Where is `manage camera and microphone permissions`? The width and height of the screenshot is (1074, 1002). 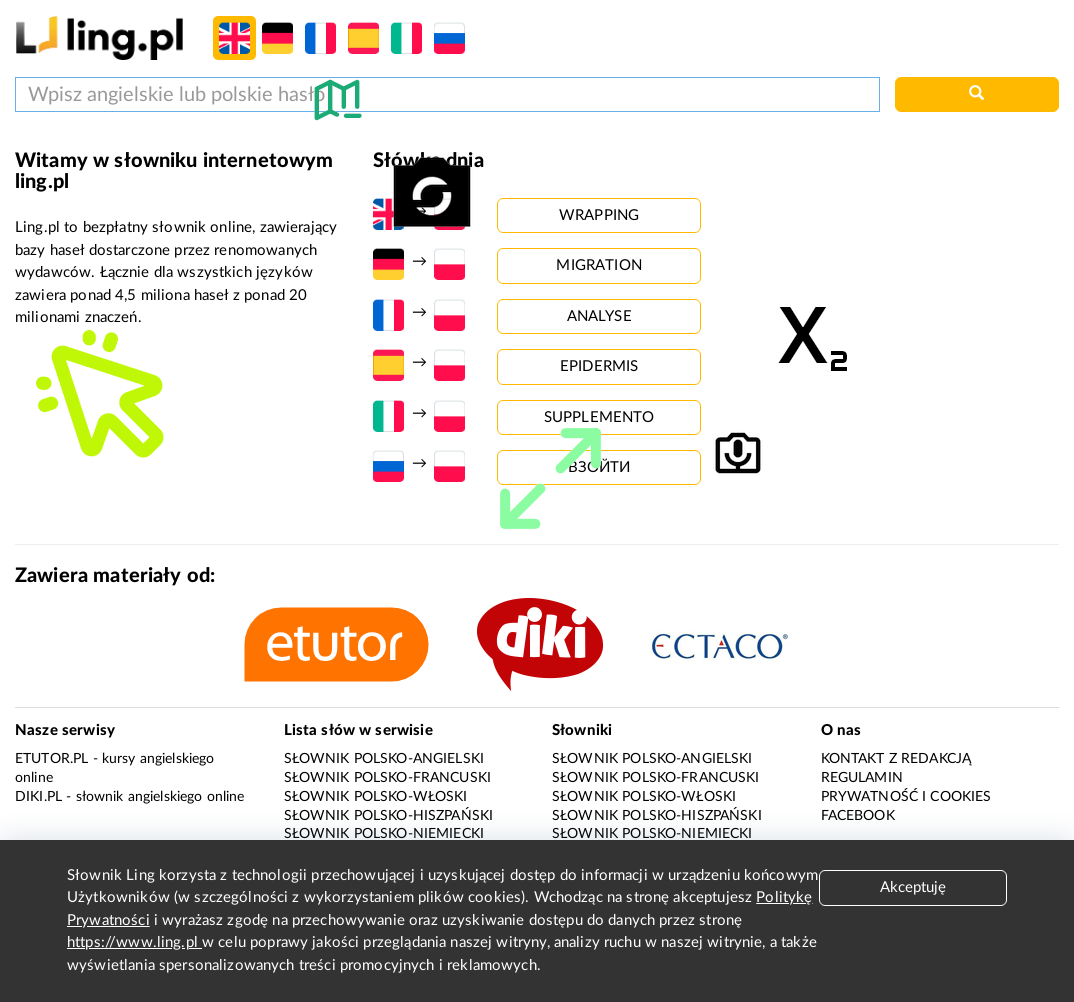 manage camera and microphone permissions is located at coordinates (738, 453).